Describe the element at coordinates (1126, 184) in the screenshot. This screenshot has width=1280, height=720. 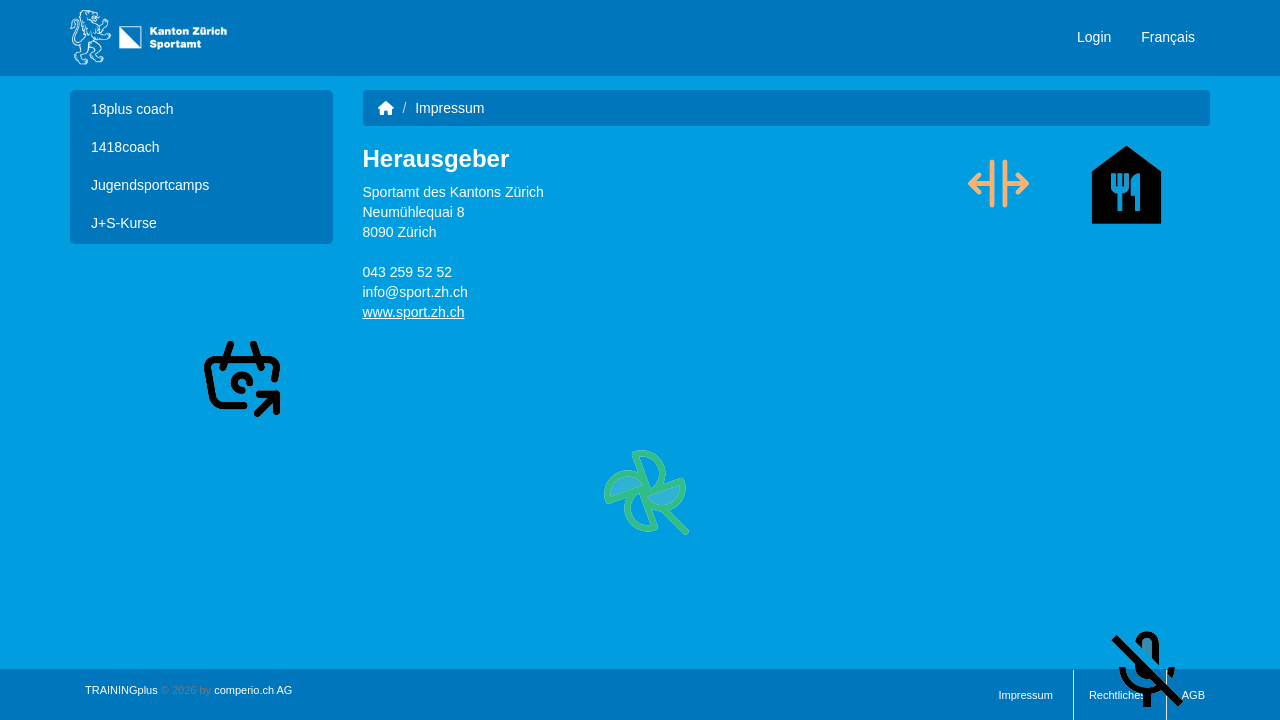
I see `find nearby food banks or food assistance locations` at that location.